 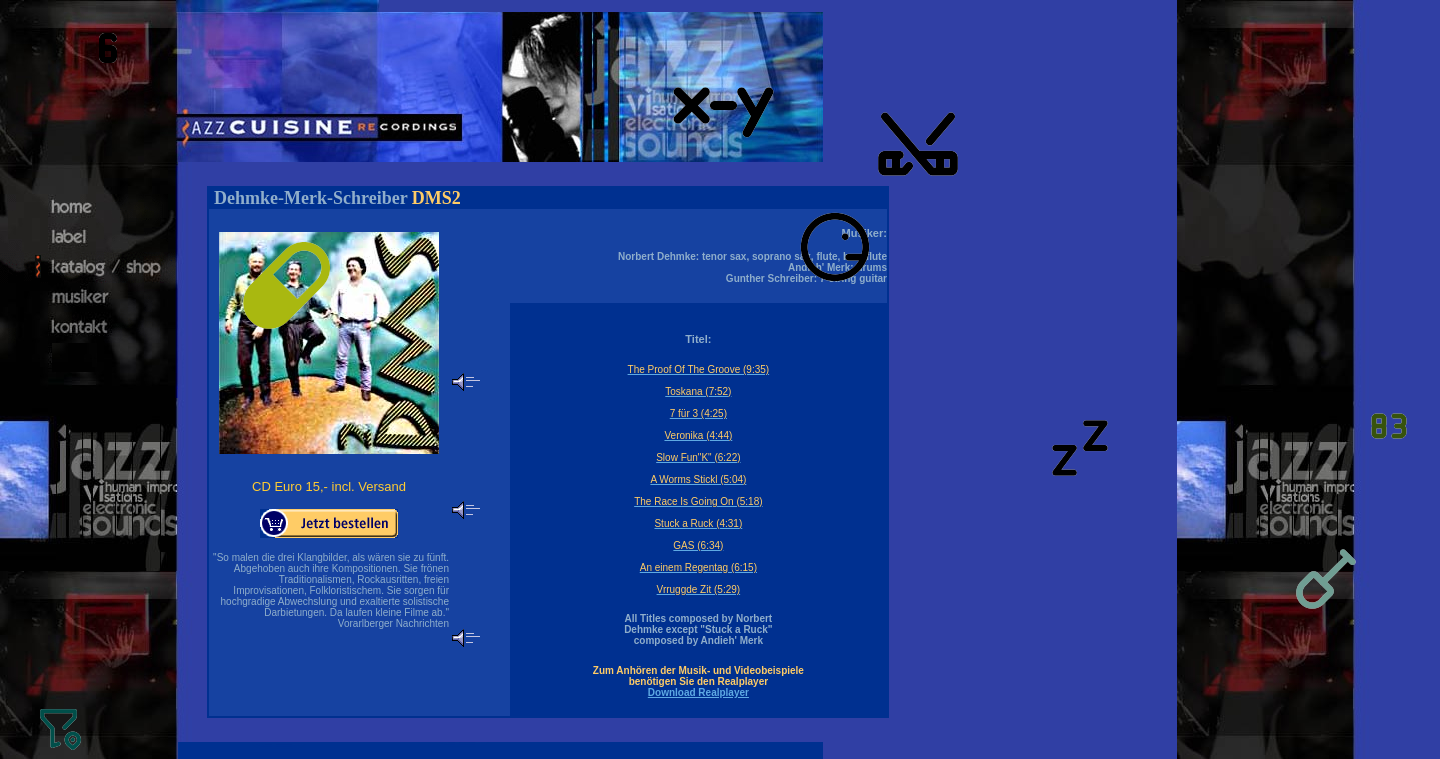 I want to click on view hockey scores or stats, so click(x=918, y=144).